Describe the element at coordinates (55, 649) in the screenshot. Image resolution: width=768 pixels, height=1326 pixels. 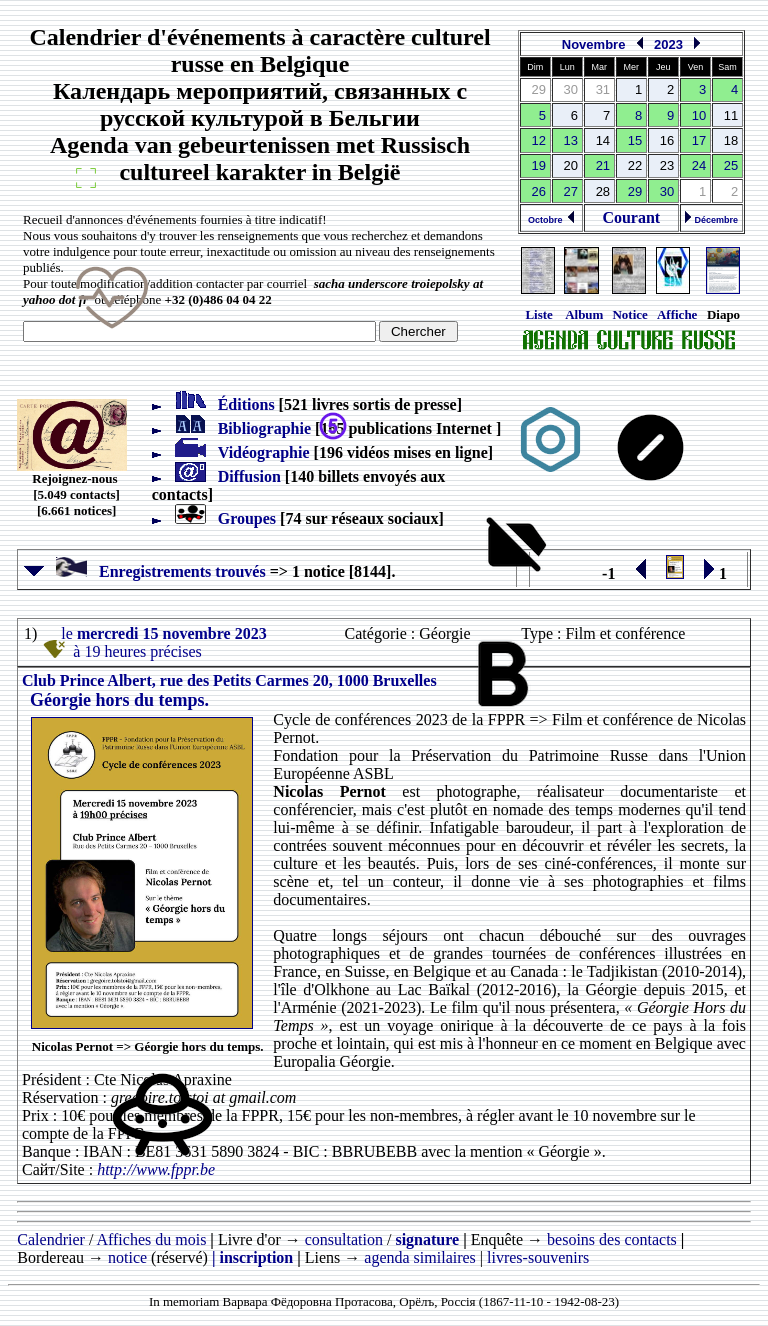
I see `indicates no wifi connection available` at that location.